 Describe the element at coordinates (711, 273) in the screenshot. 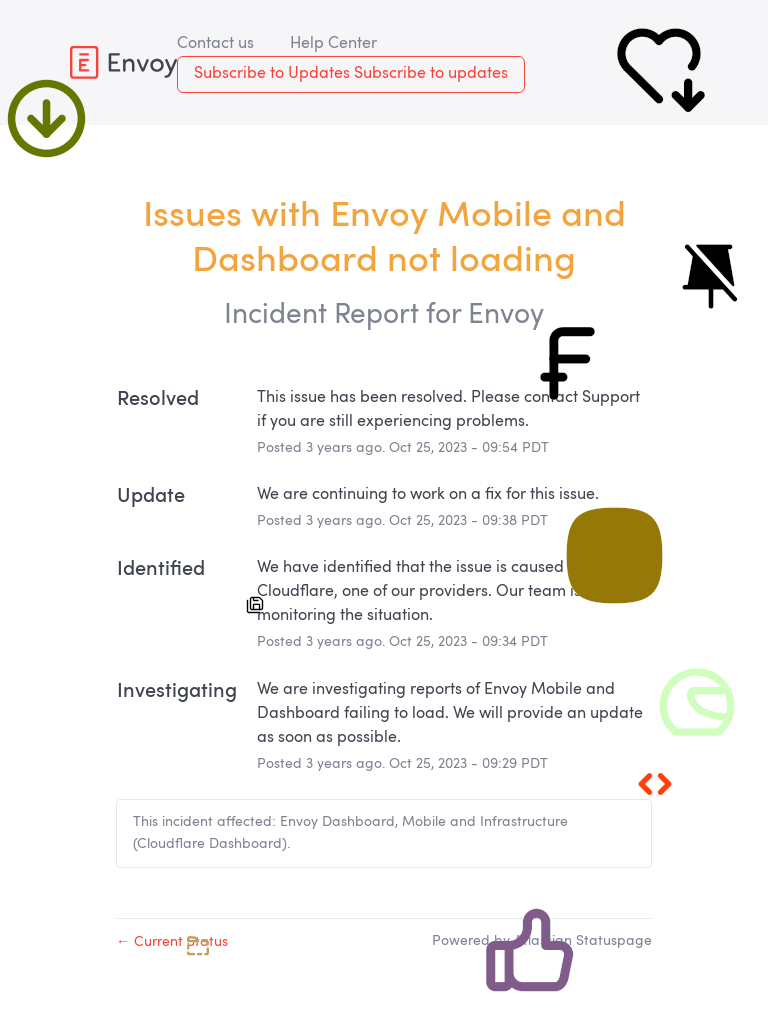

I see `unpin this item` at that location.